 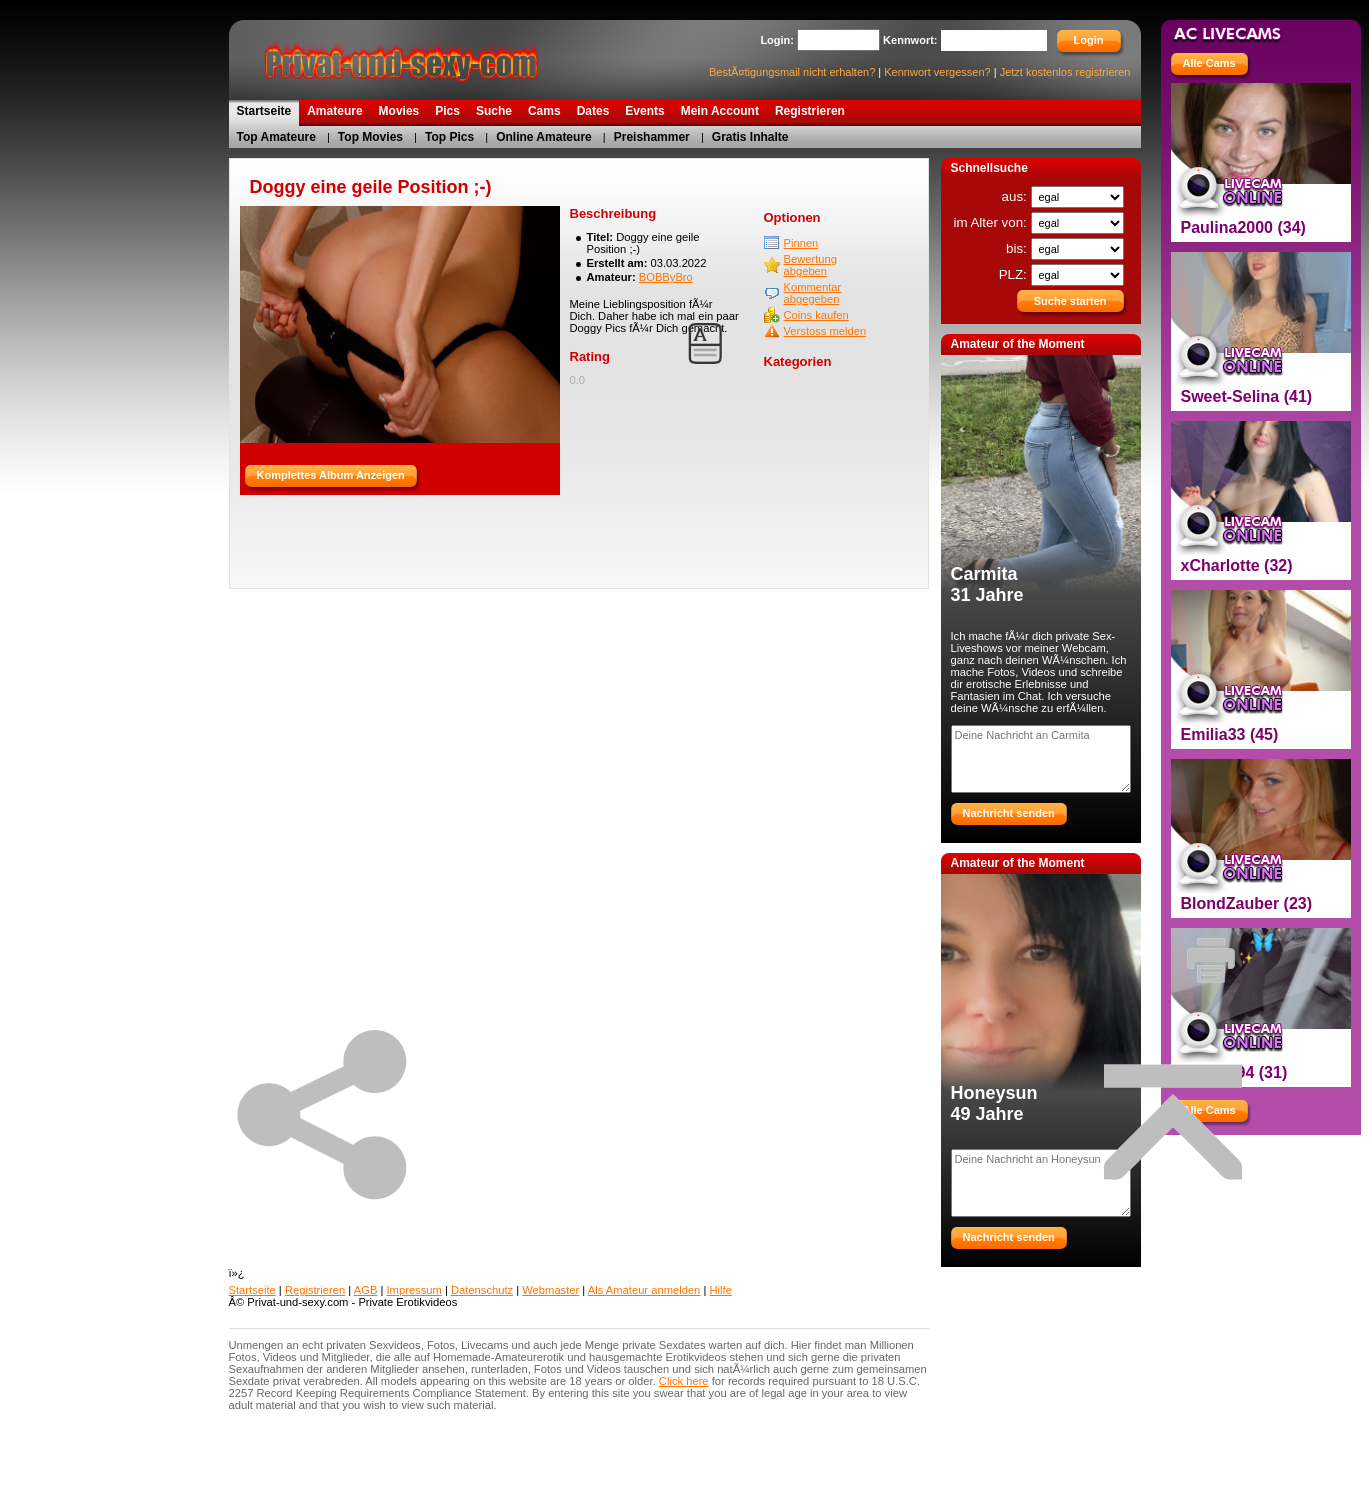 What do you see at coordinates (706, 343) in the screenshot?
I see `scan a document or image` at bounding box center [706, 343].